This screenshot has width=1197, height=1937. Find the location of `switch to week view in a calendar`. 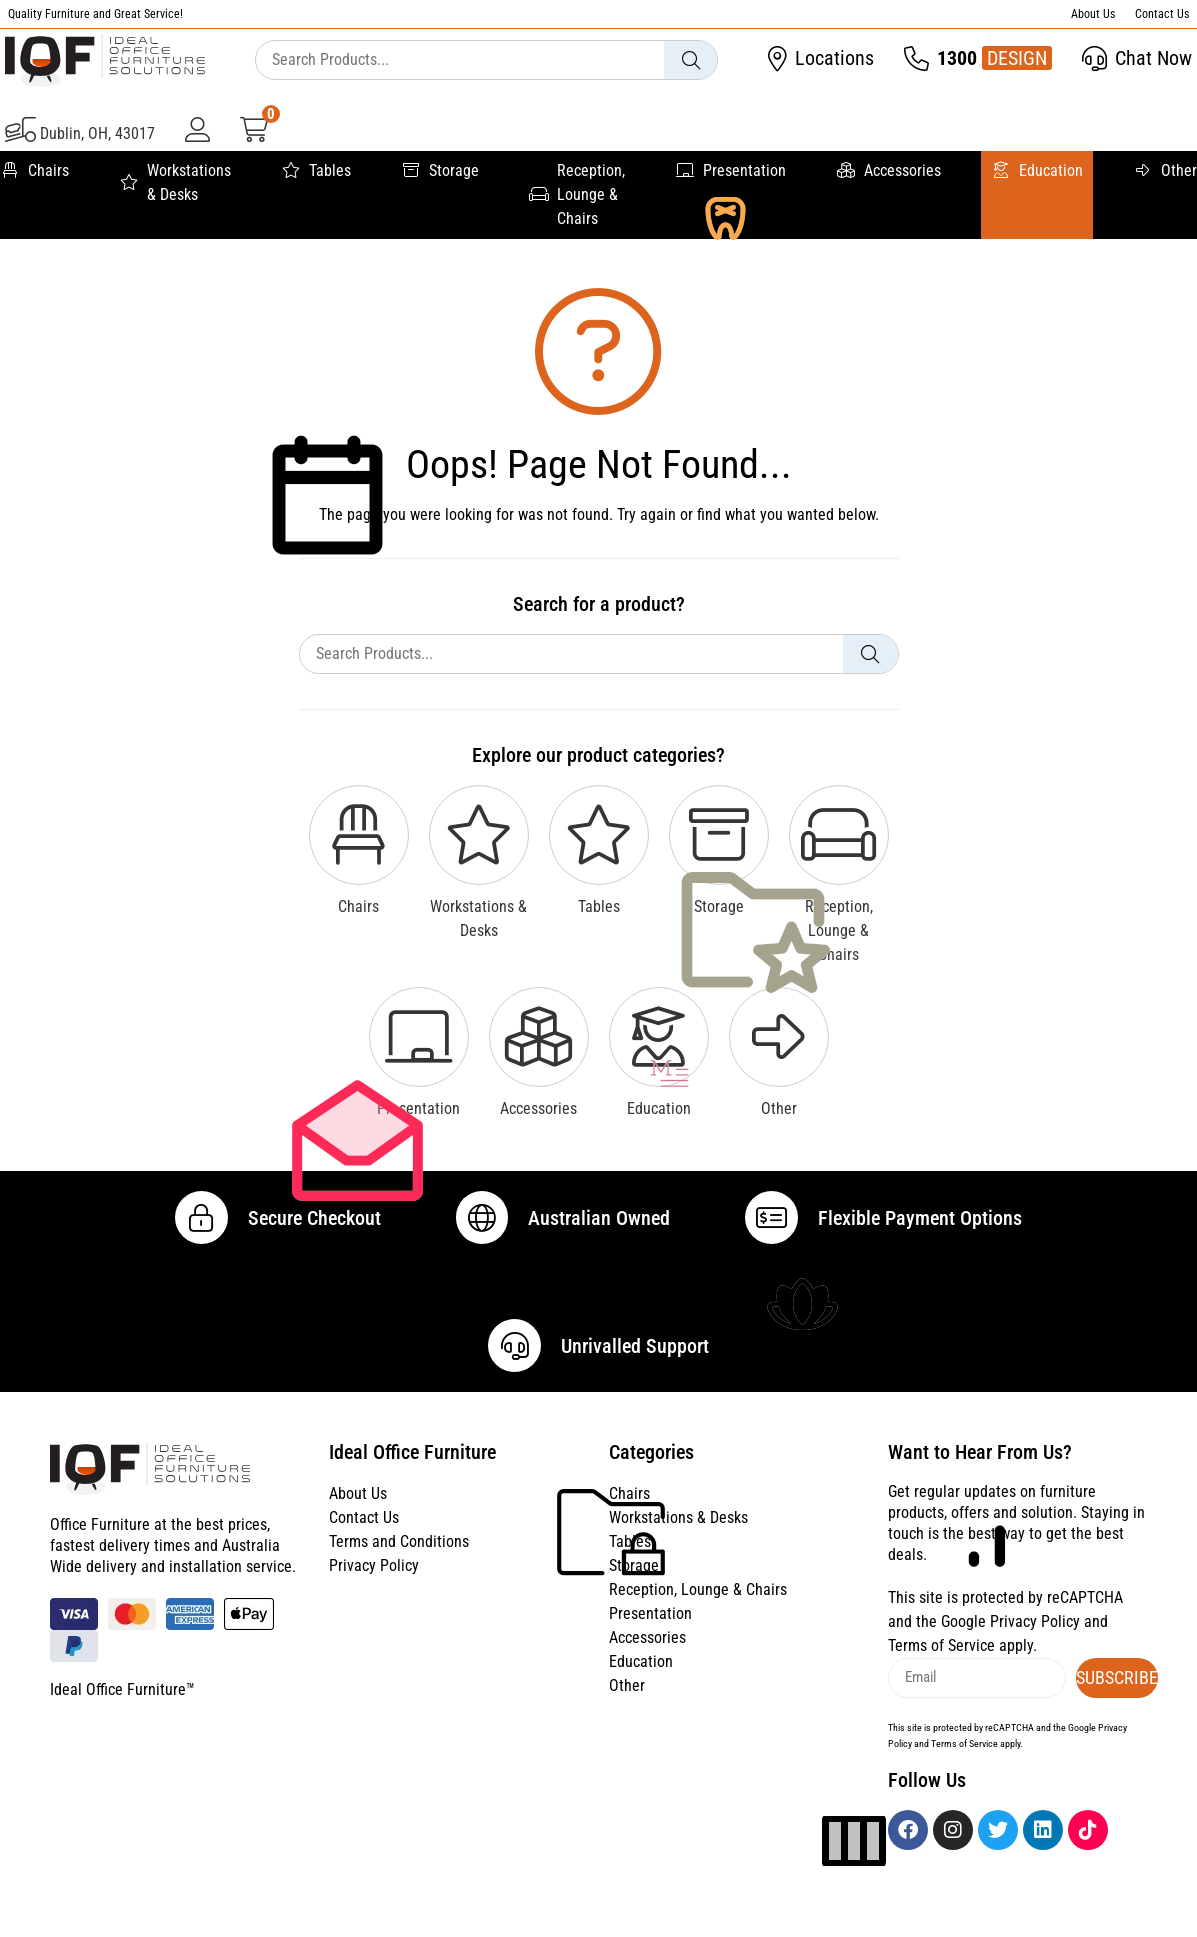

switch to week view in a calendar is located at coordinates (854, 1841).